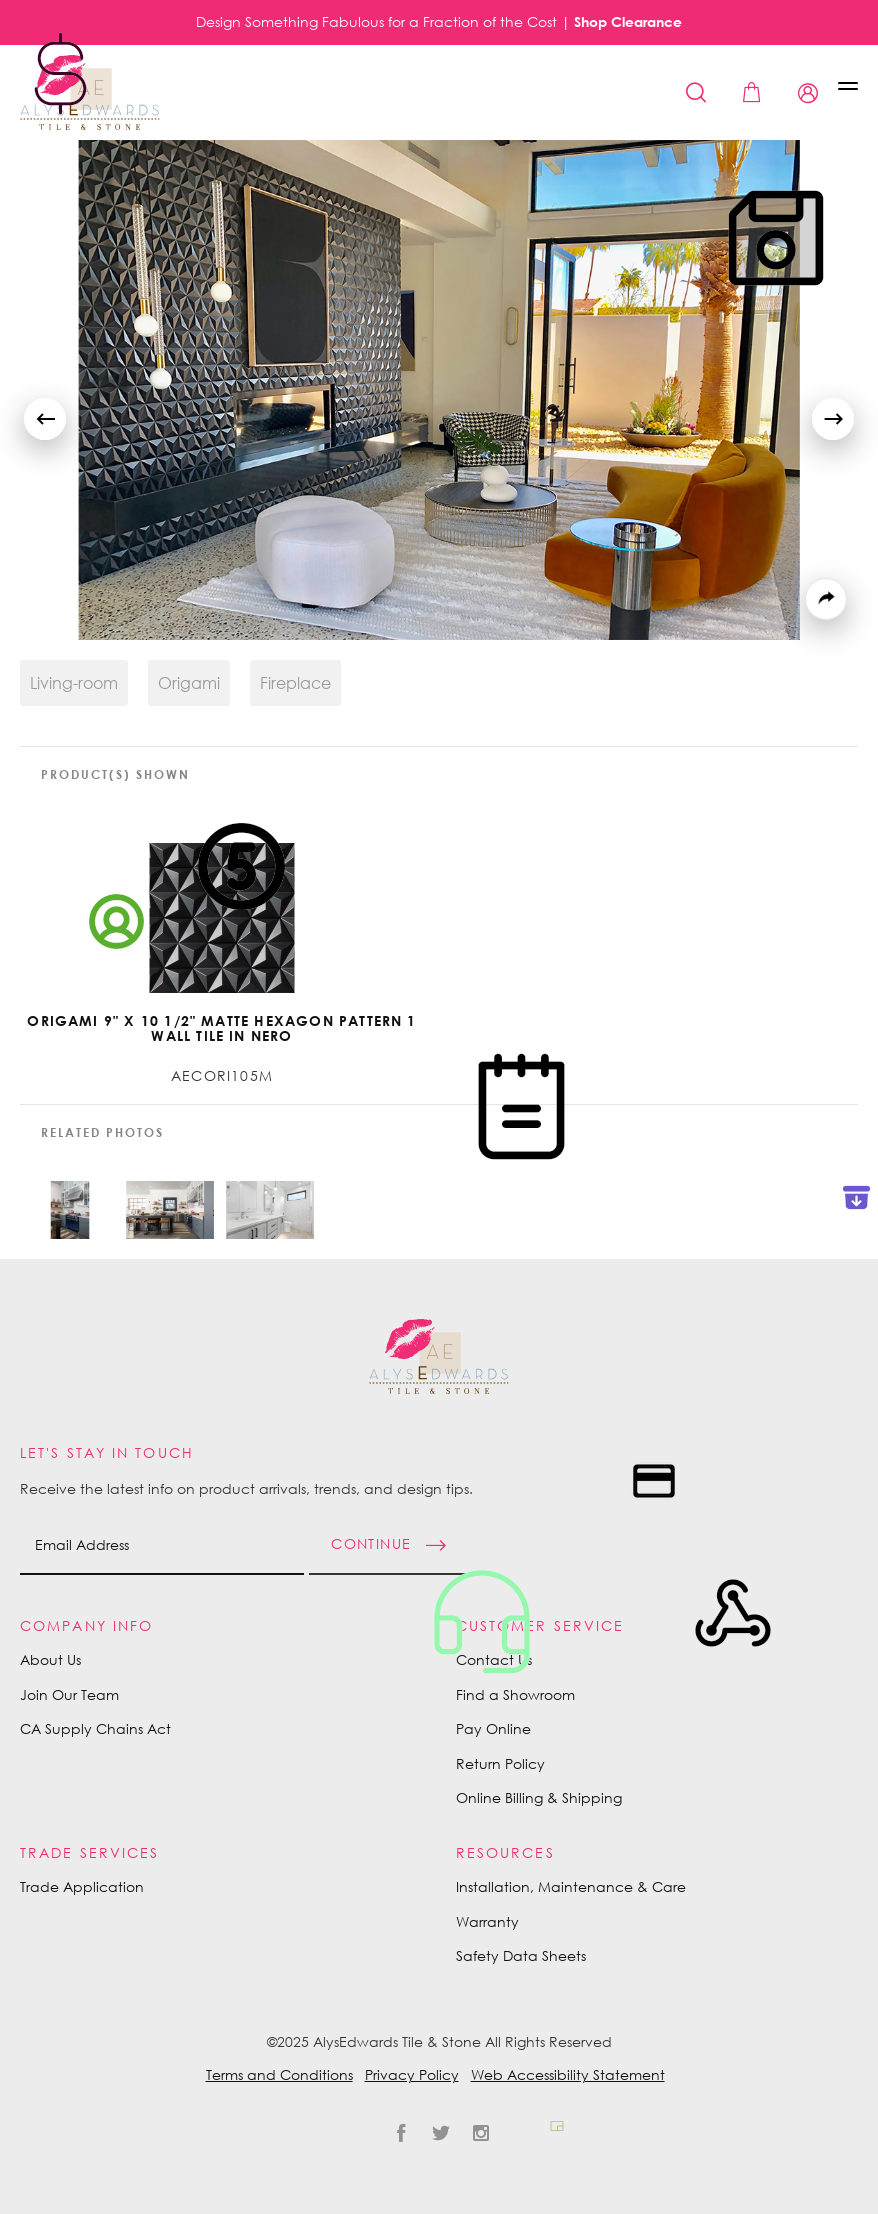 Image resolution: width=878 pixels, height=2214 pixels. I want to click on view your profile, so click(116, 921).